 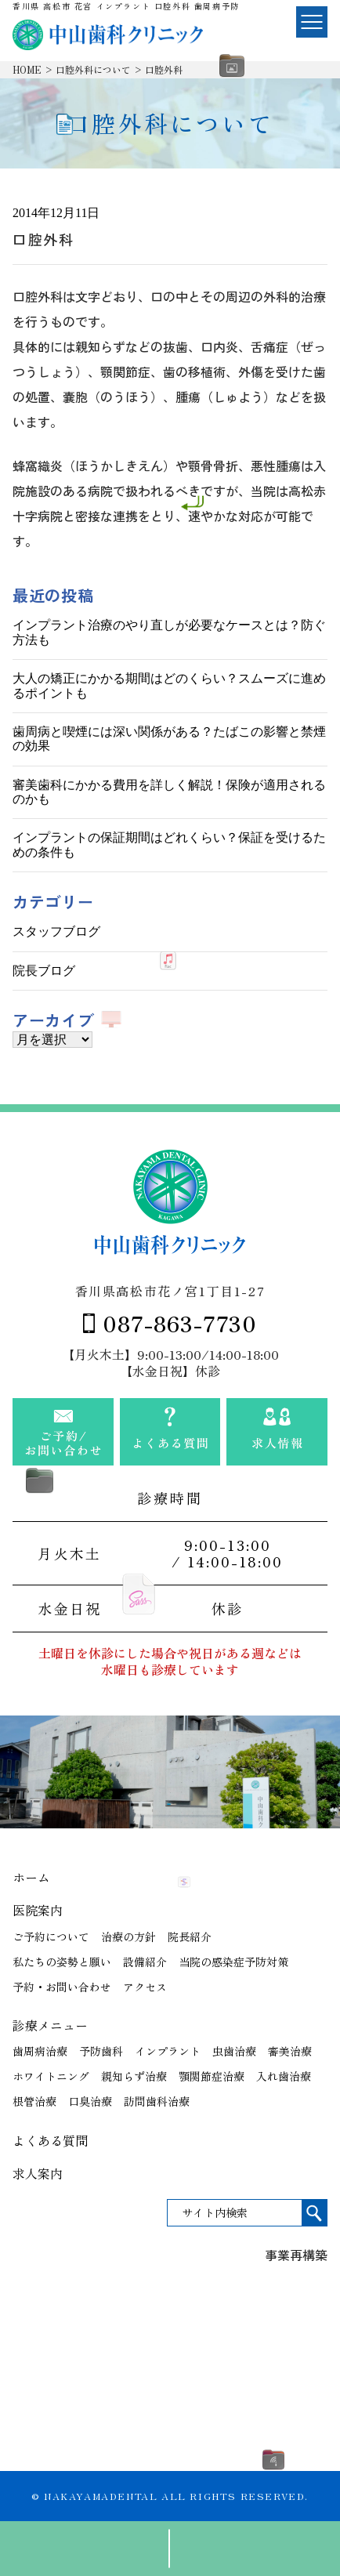 I want to click on open insync cloud sync folder, so click(x=273, y=2459).